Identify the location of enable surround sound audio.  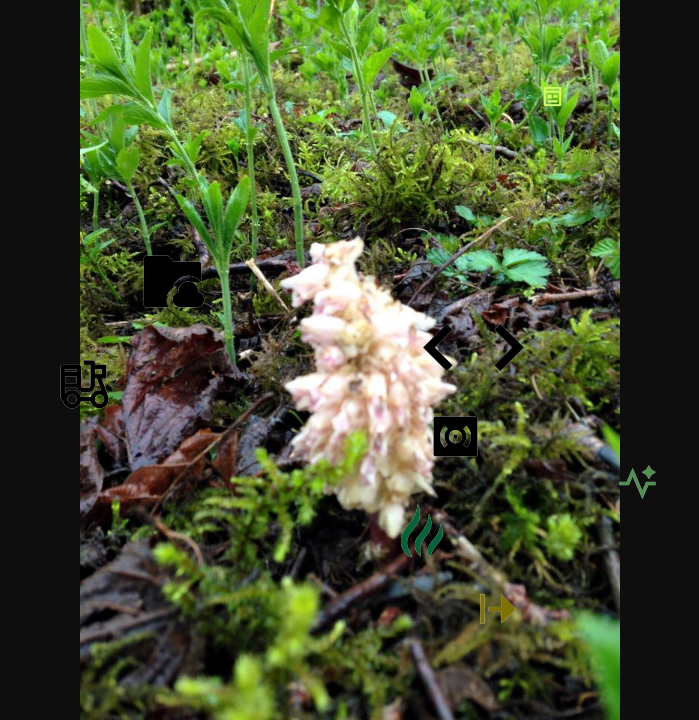
(455, 436).